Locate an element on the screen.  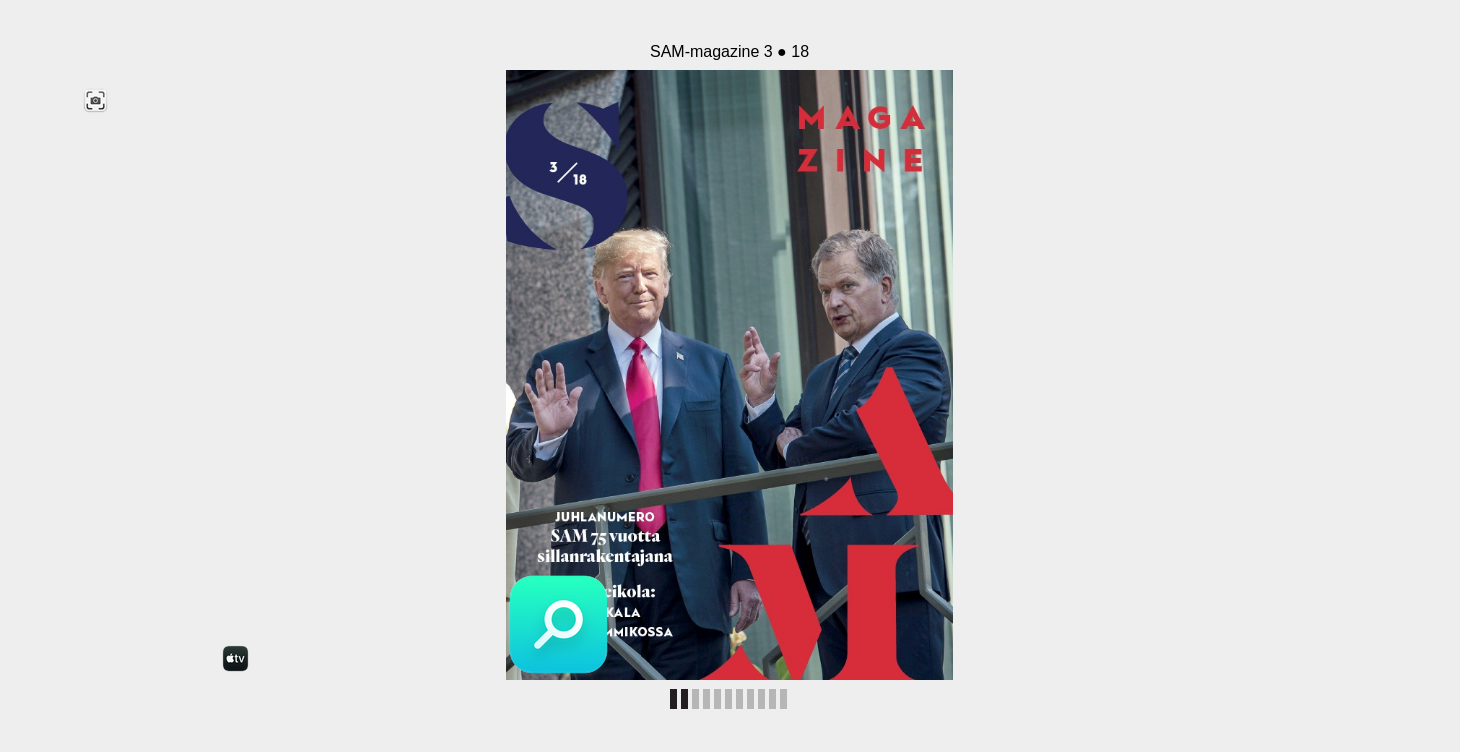
open system log viewer is located at coordinates (558, 624).